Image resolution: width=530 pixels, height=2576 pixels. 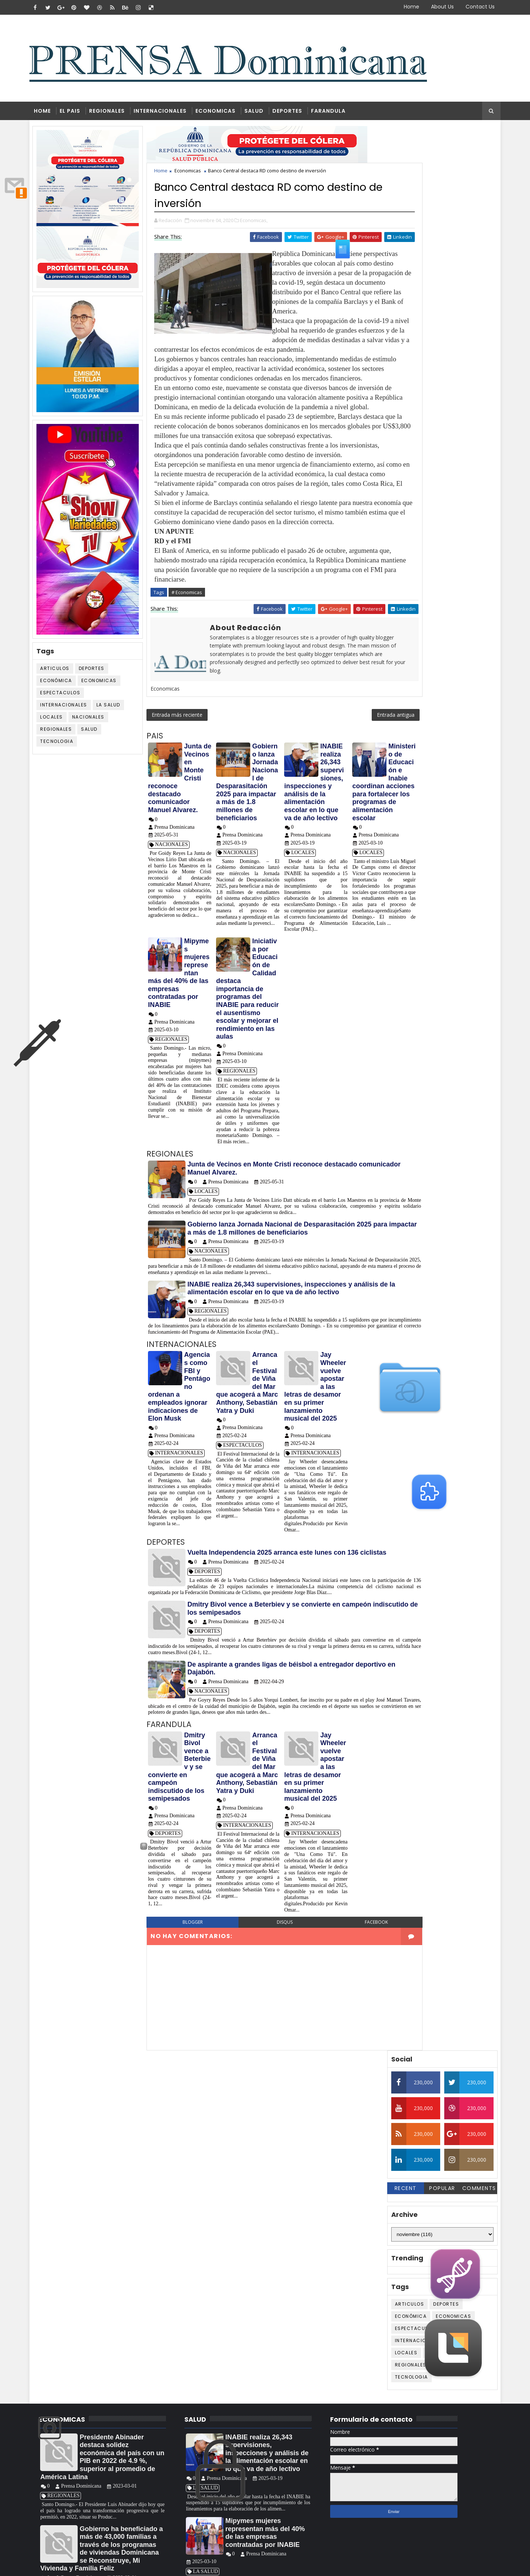 I want to click on open déjà dup backup utility, so click(x=50, y=2428).